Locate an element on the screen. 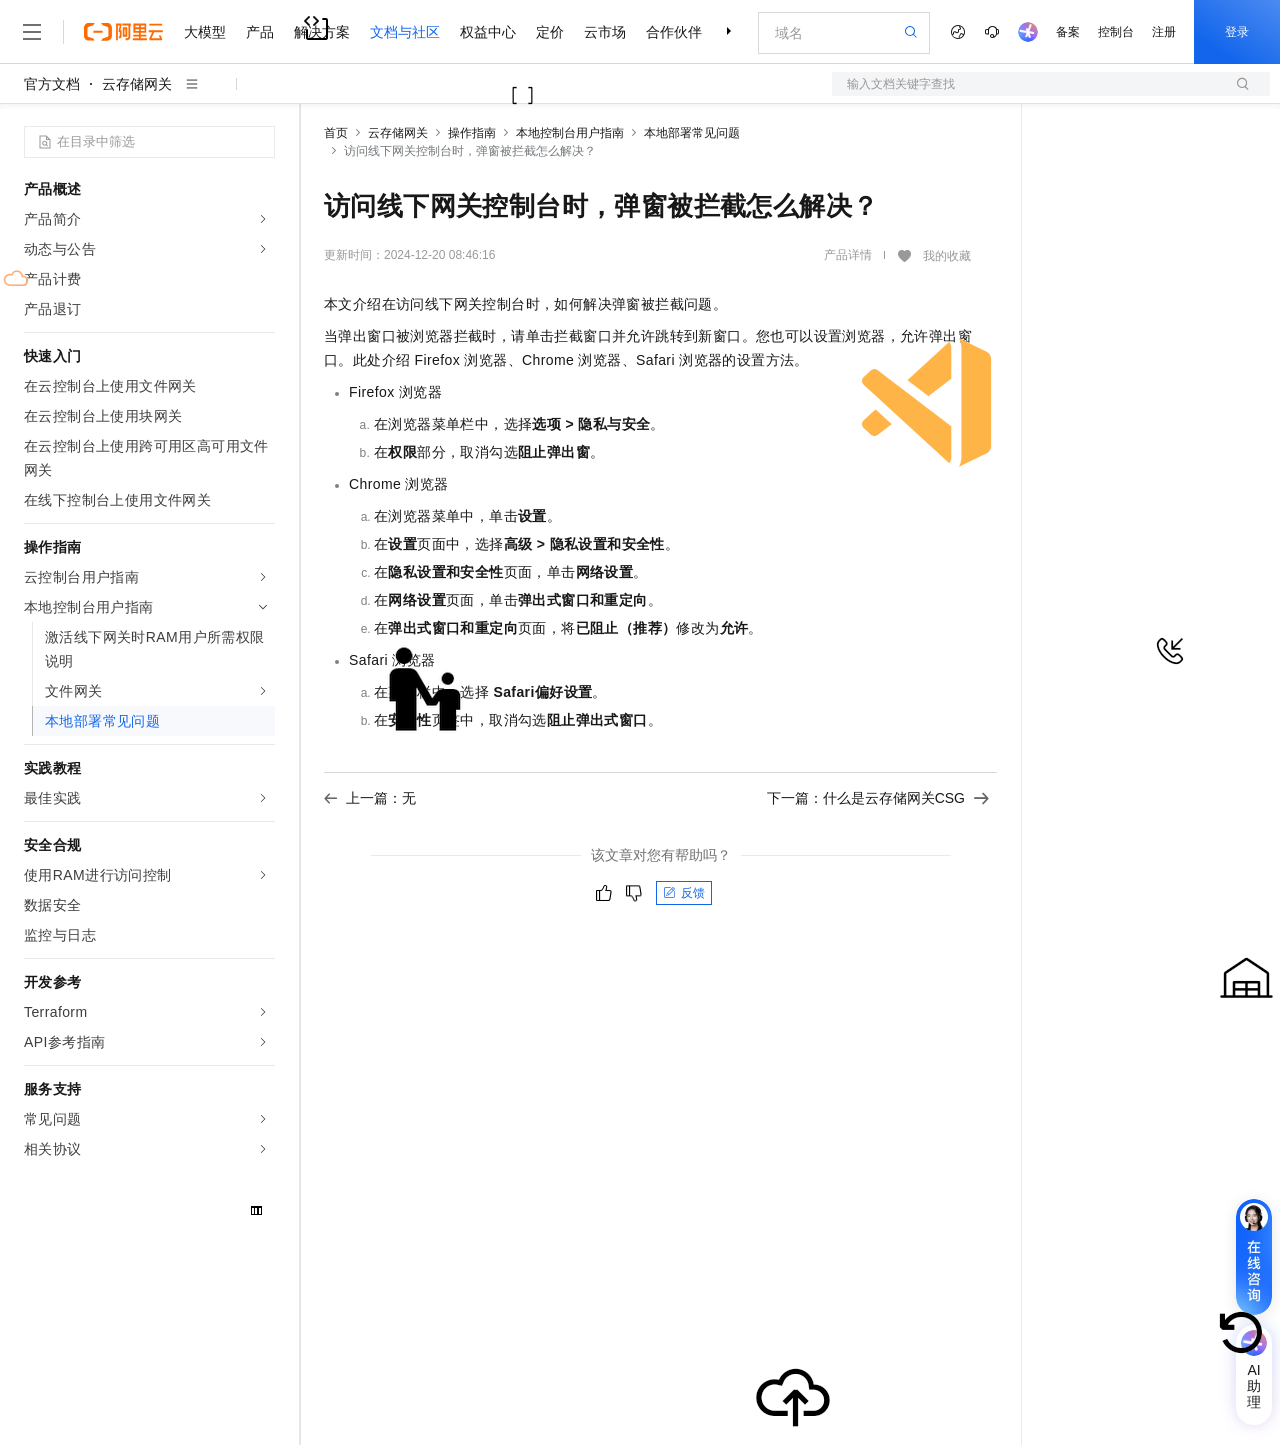 This screenshot has width=1280, height=1445. access garage or parking settings is located at coordinates (1246, 980).